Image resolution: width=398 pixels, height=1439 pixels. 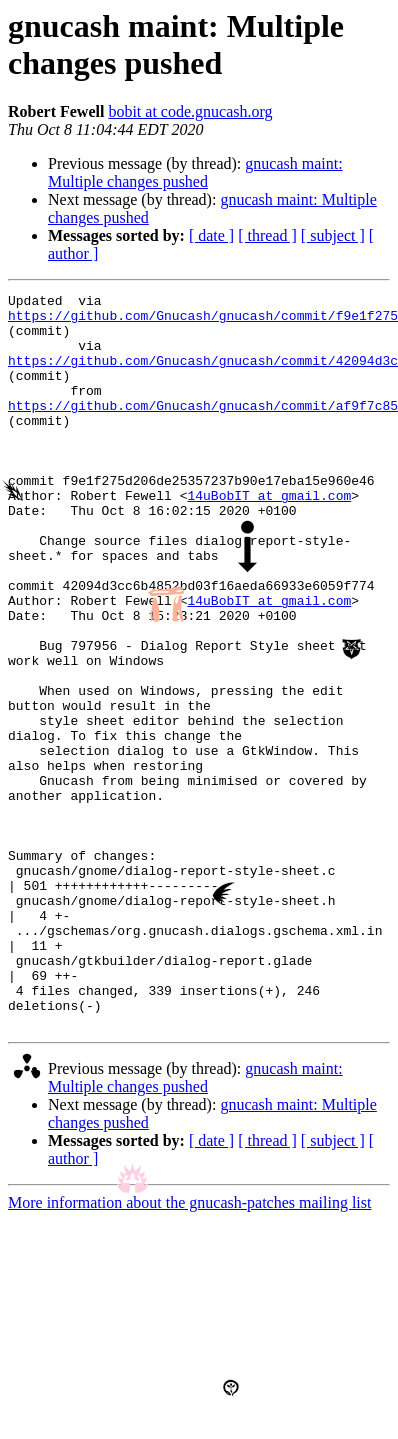 What do you see at coordinates (166, 604) in the screenshot?
I see `view ancient landmarks or historical sites` at bounding box center [166, 604].